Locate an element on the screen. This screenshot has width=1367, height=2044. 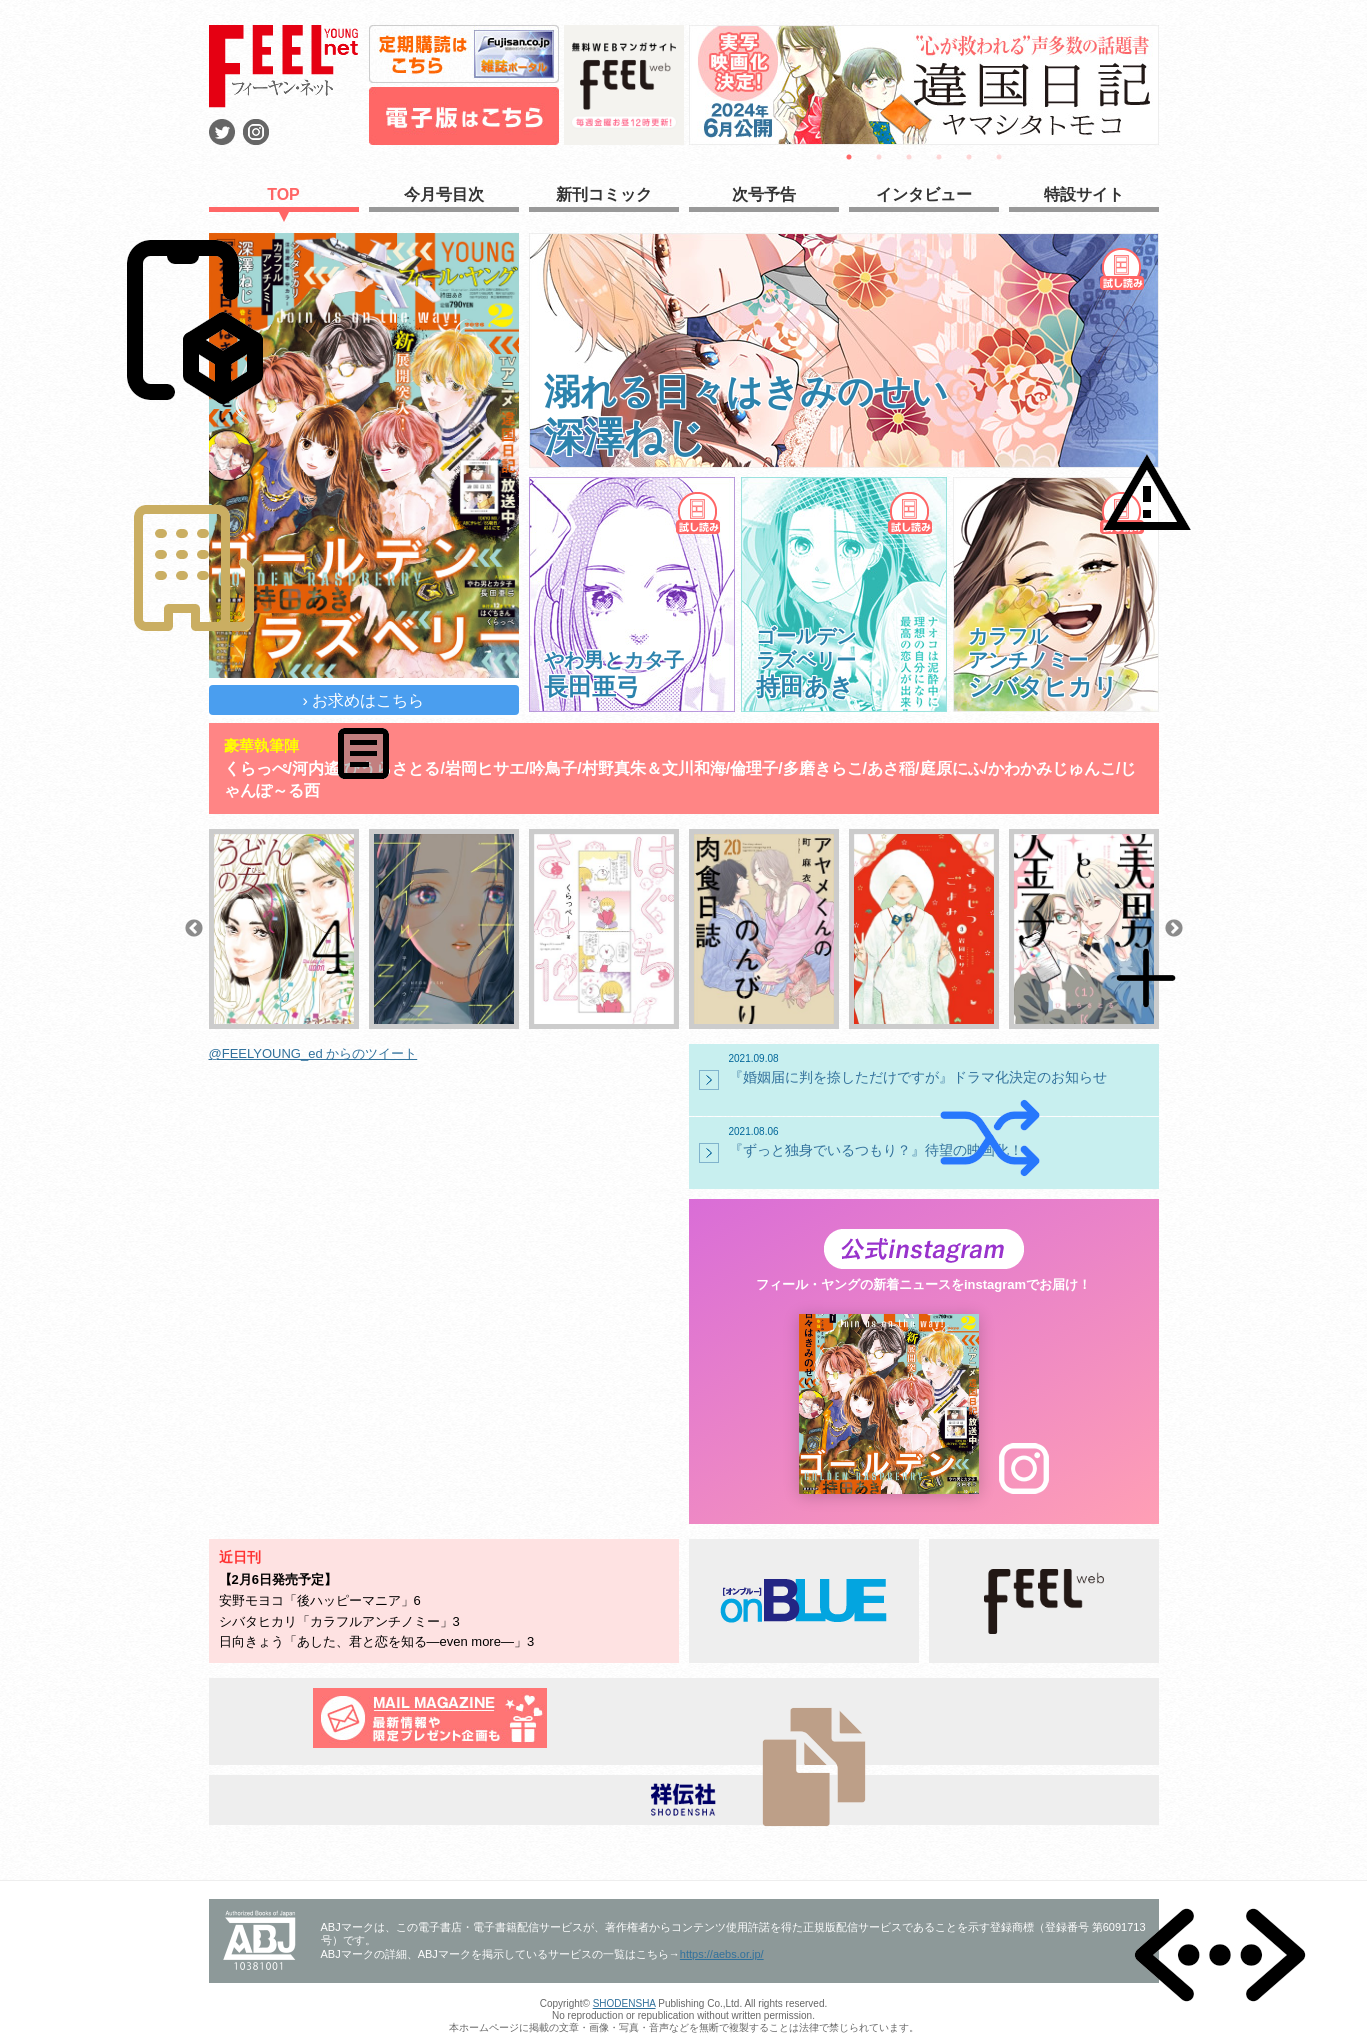
shuffle playback order is located at coordinates (990, 1138).